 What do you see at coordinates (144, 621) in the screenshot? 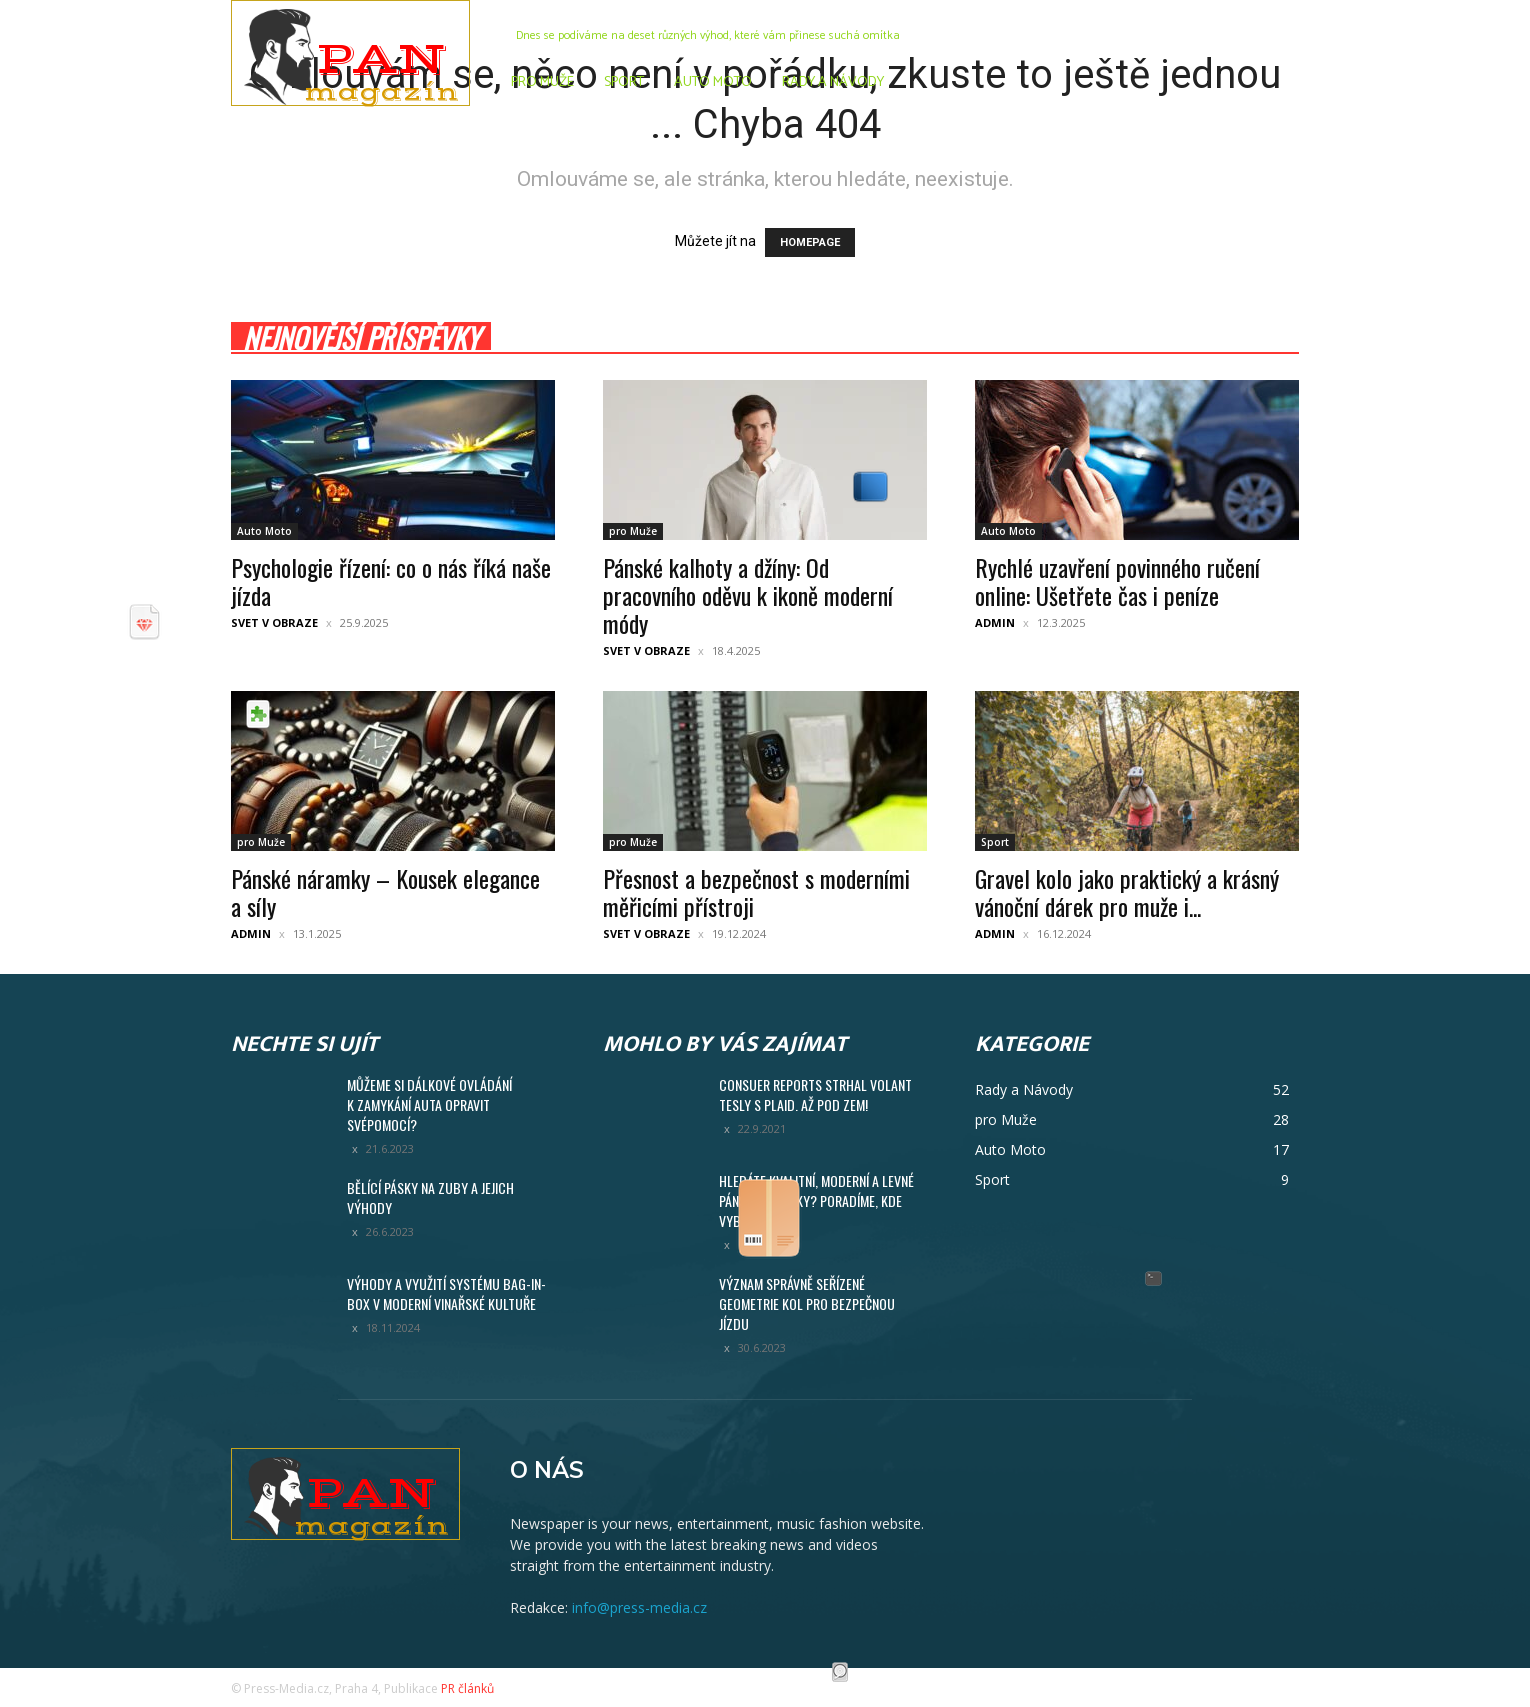
I see `ruby programming language source file` at bounding box center [144, 621].